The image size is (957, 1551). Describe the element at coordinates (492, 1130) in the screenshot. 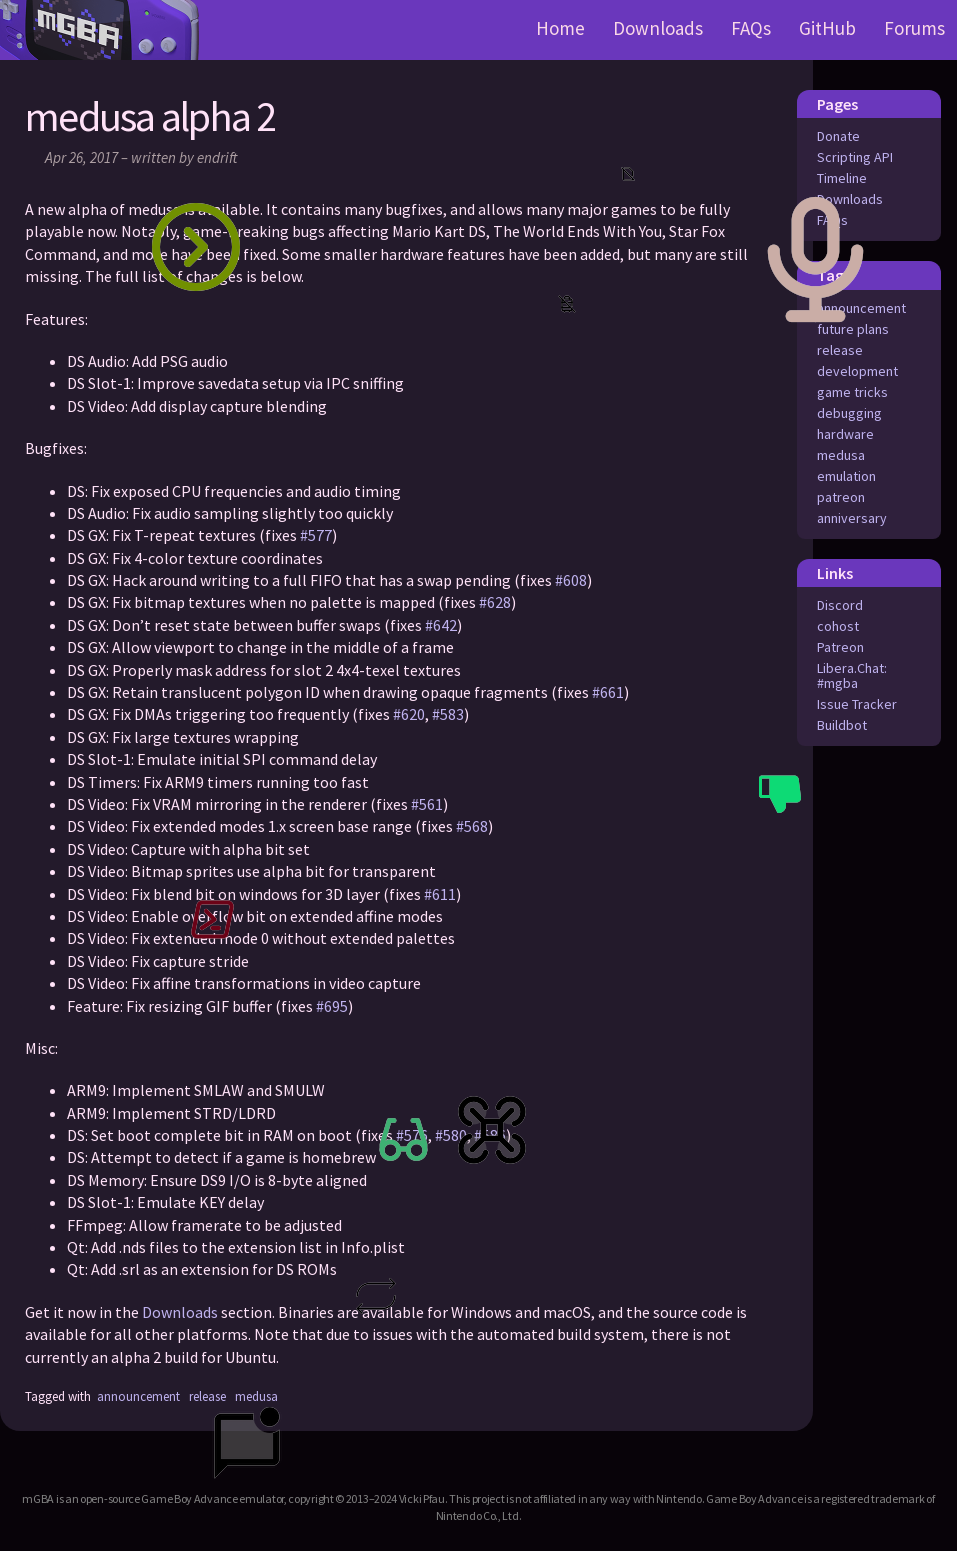

I see `access drone controls` at that location.